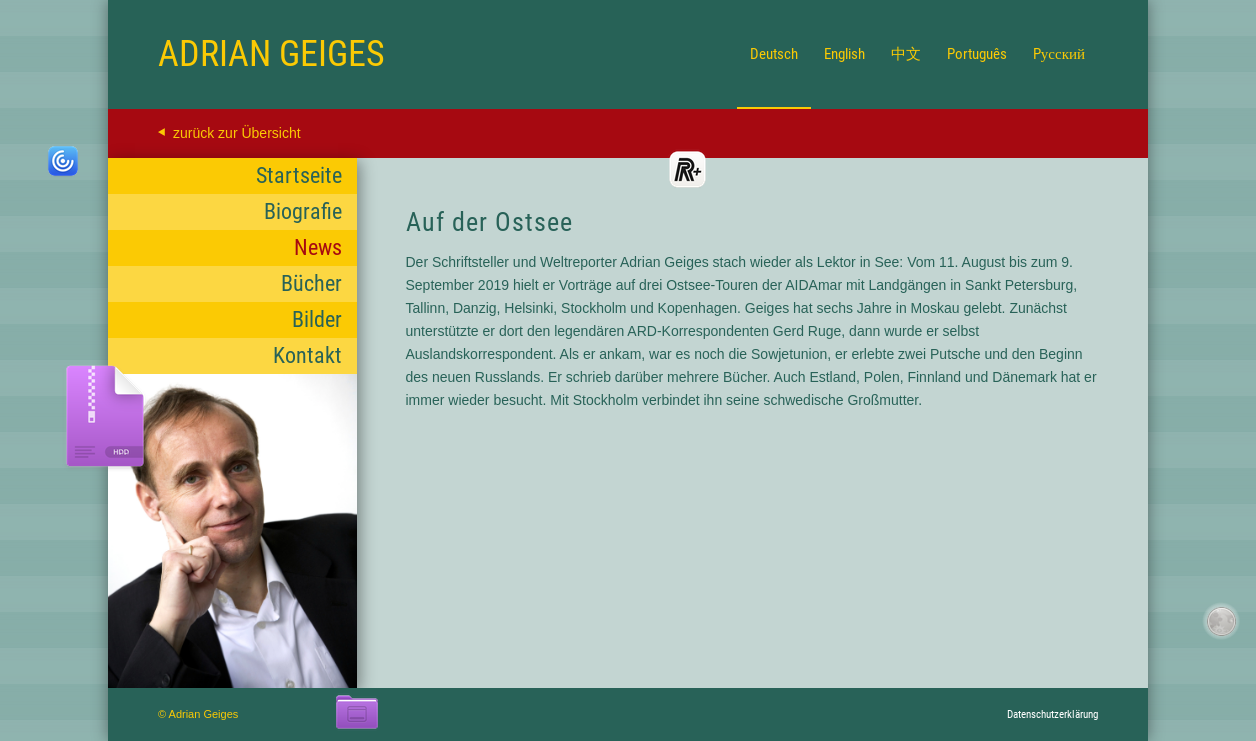 The height and width of the screenshot is (741, 1256). Describe the element at coordinates (1221, 621) in the screenshot. I see `indicates clear weather conditions at night` at that location.